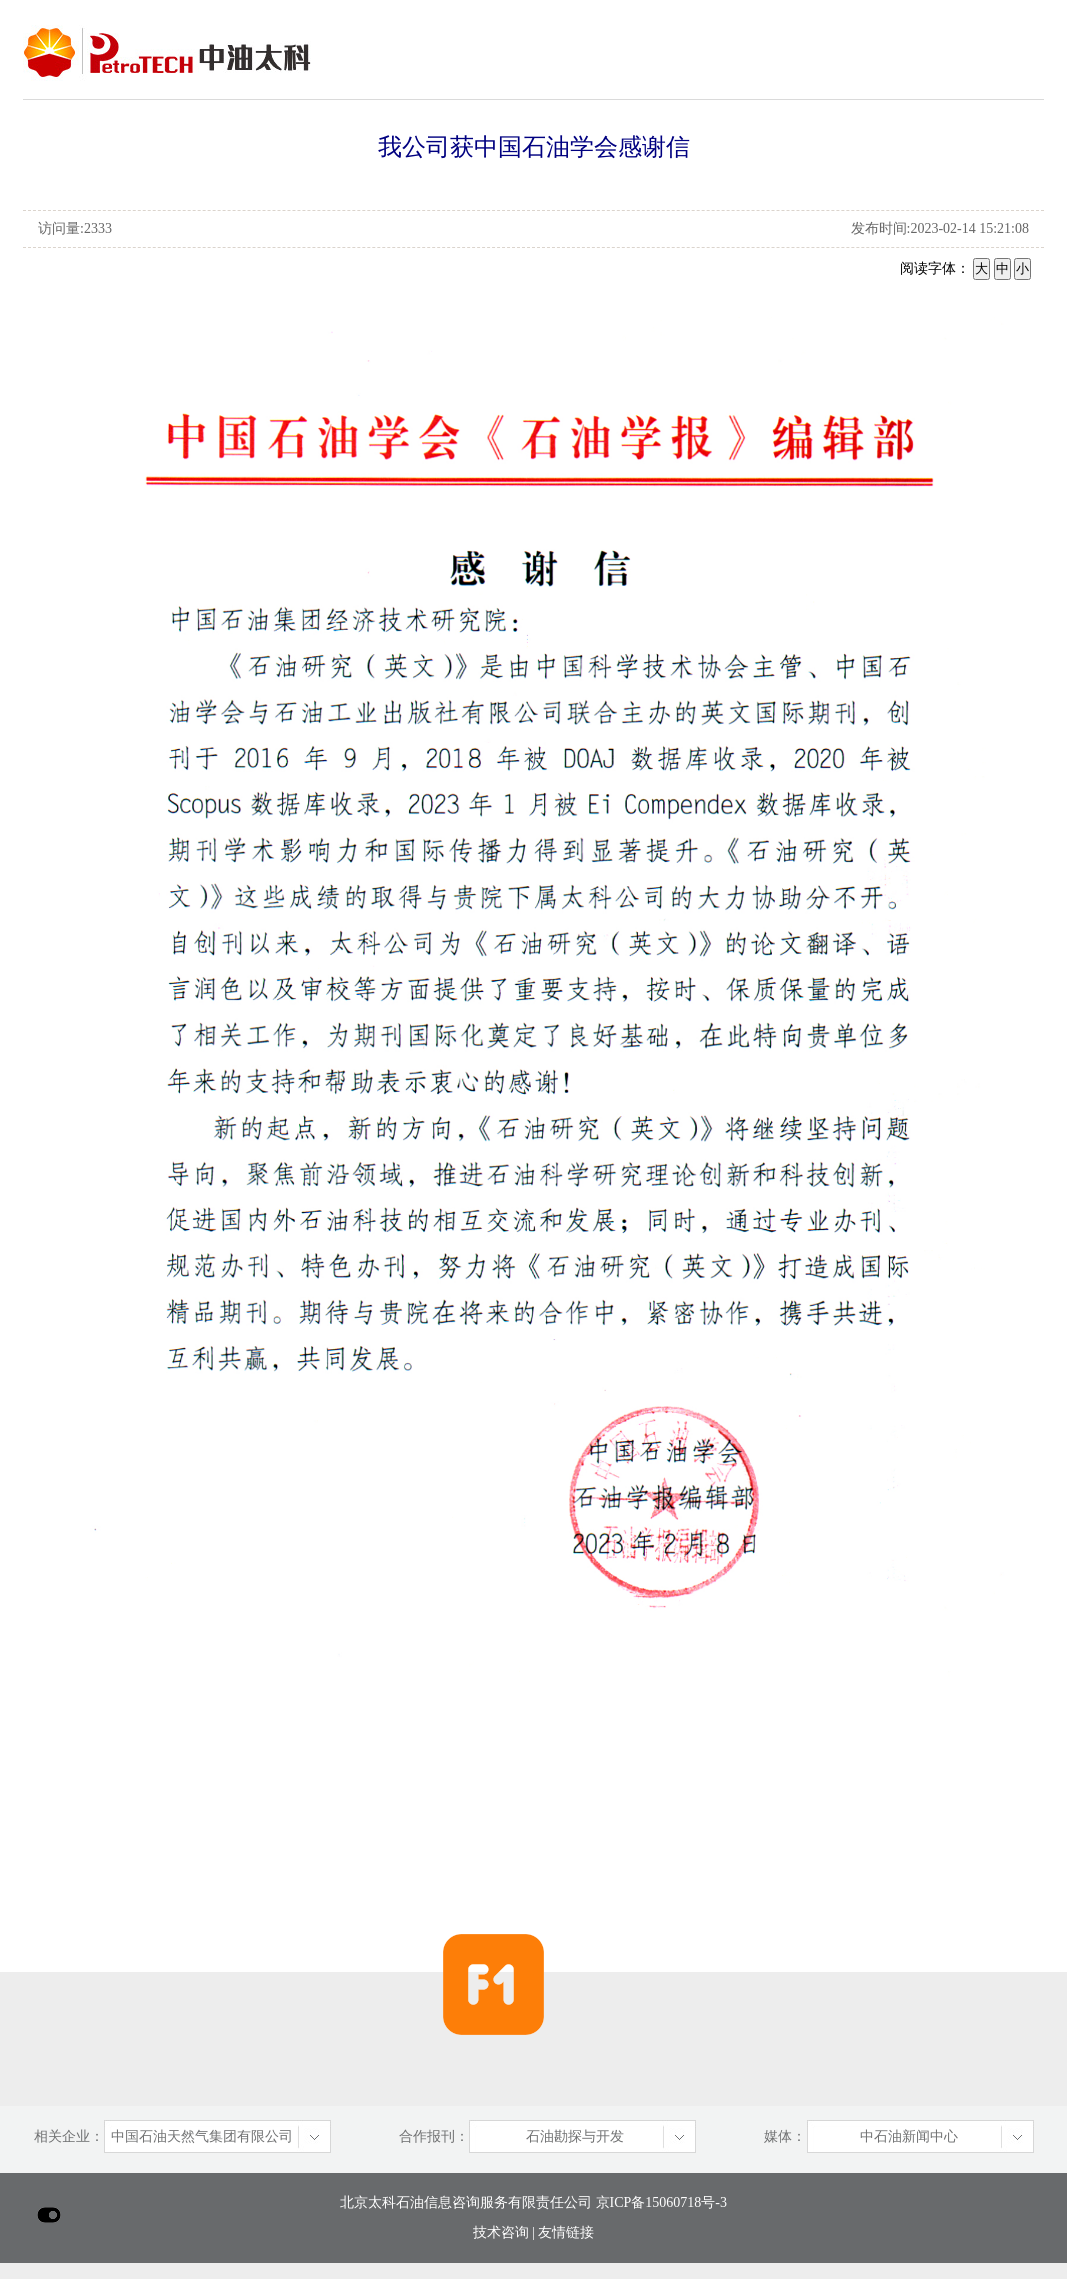  What do you see at coordinates (493, 1984) in the screenshot?
I see `access F1 help or documentation` at bounding box center [493, 1984].